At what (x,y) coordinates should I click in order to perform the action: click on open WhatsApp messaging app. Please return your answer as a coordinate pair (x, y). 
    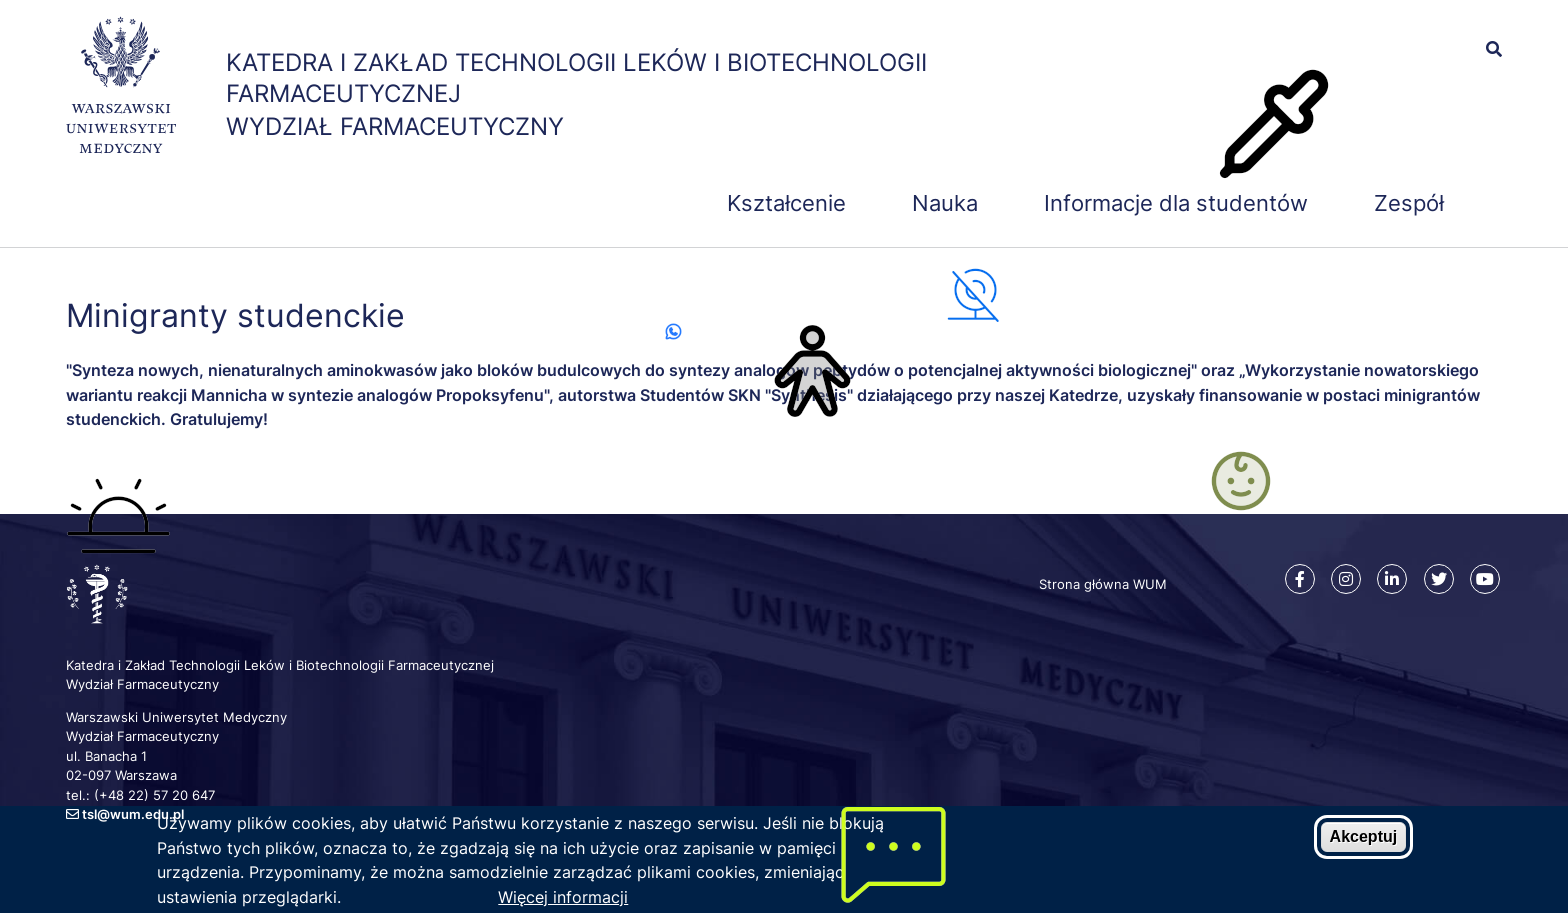
    Looking at the image, I should click on (673, 331).